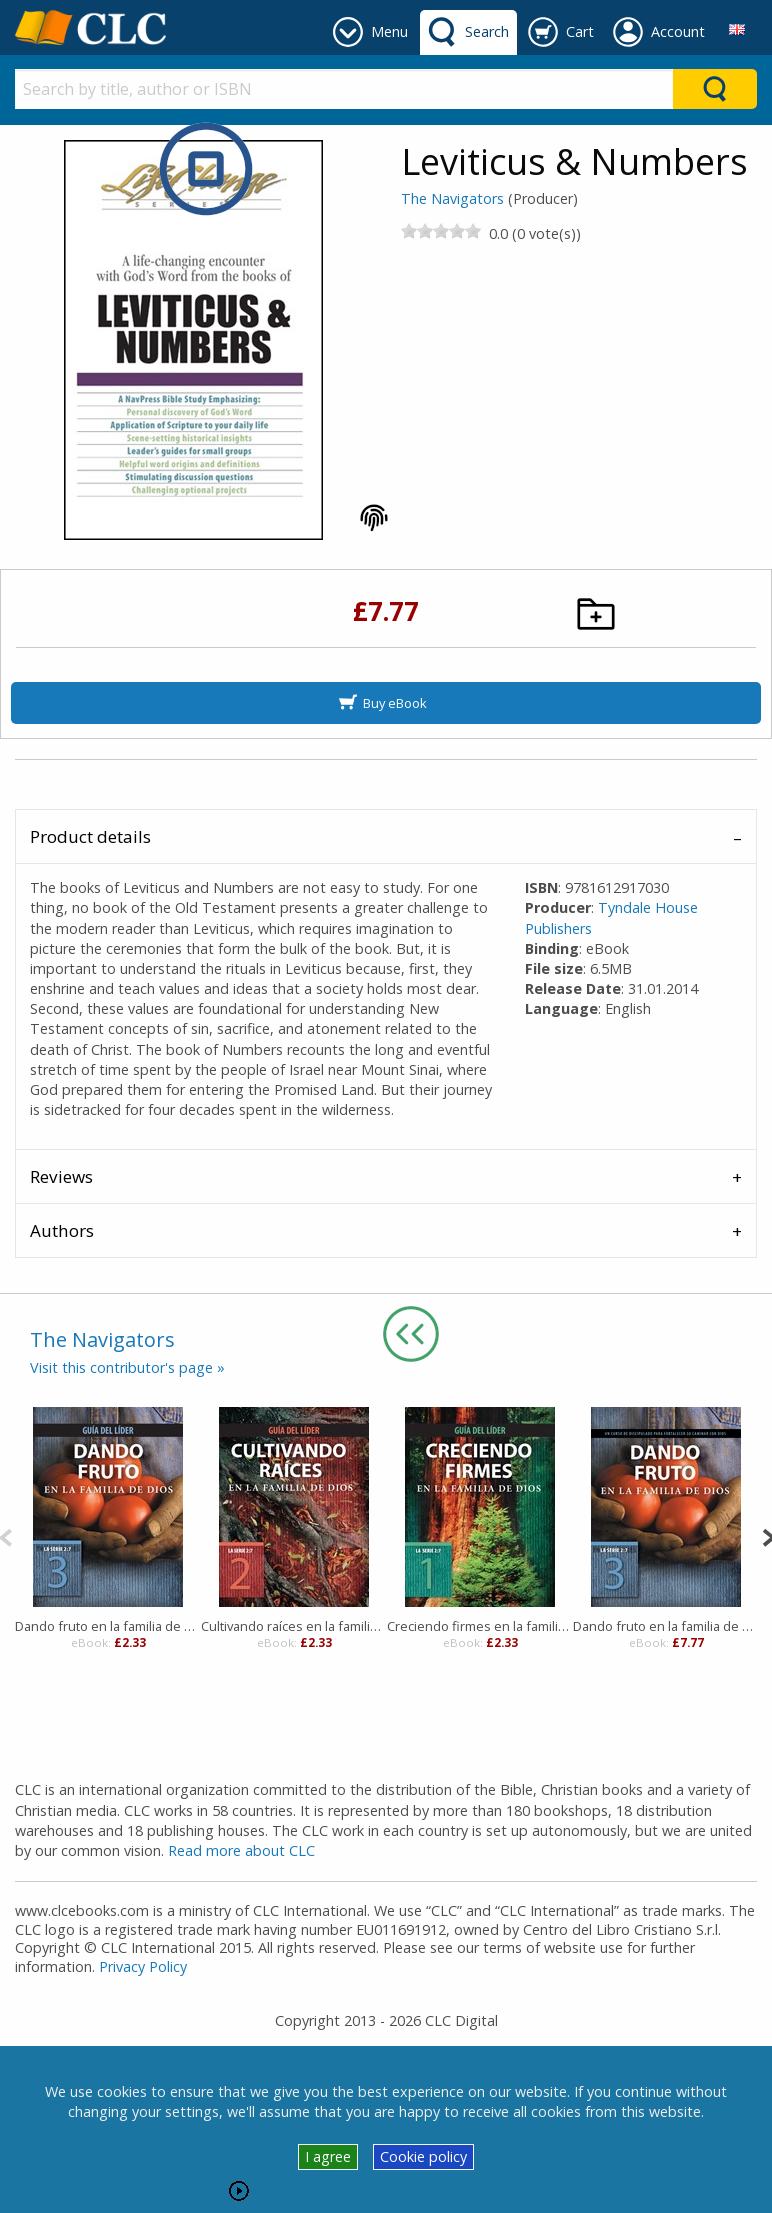  Describe the element at coordinates (239, 2191) in the screenshot. I see `play video or audio content` at that location.